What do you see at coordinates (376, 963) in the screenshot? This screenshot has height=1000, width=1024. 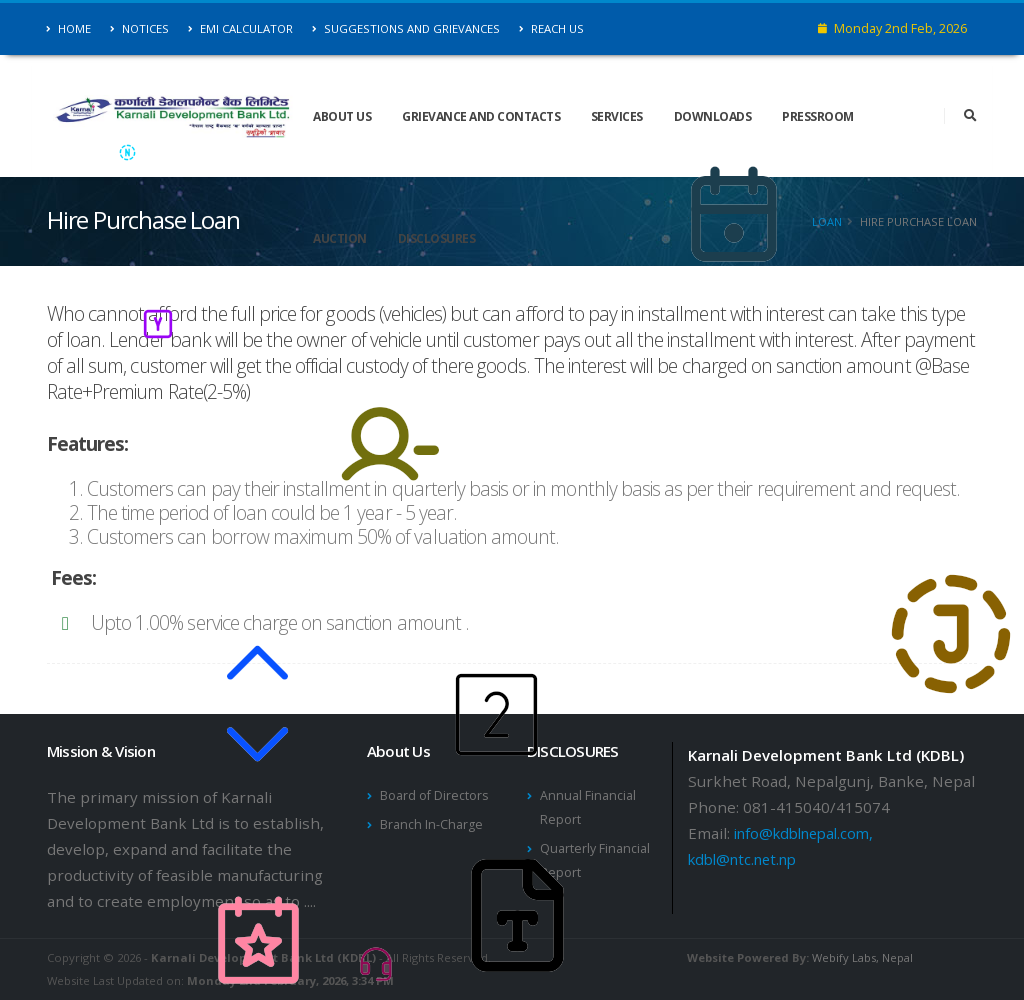 I see `contact customer support` at bounding box center [376, 963].